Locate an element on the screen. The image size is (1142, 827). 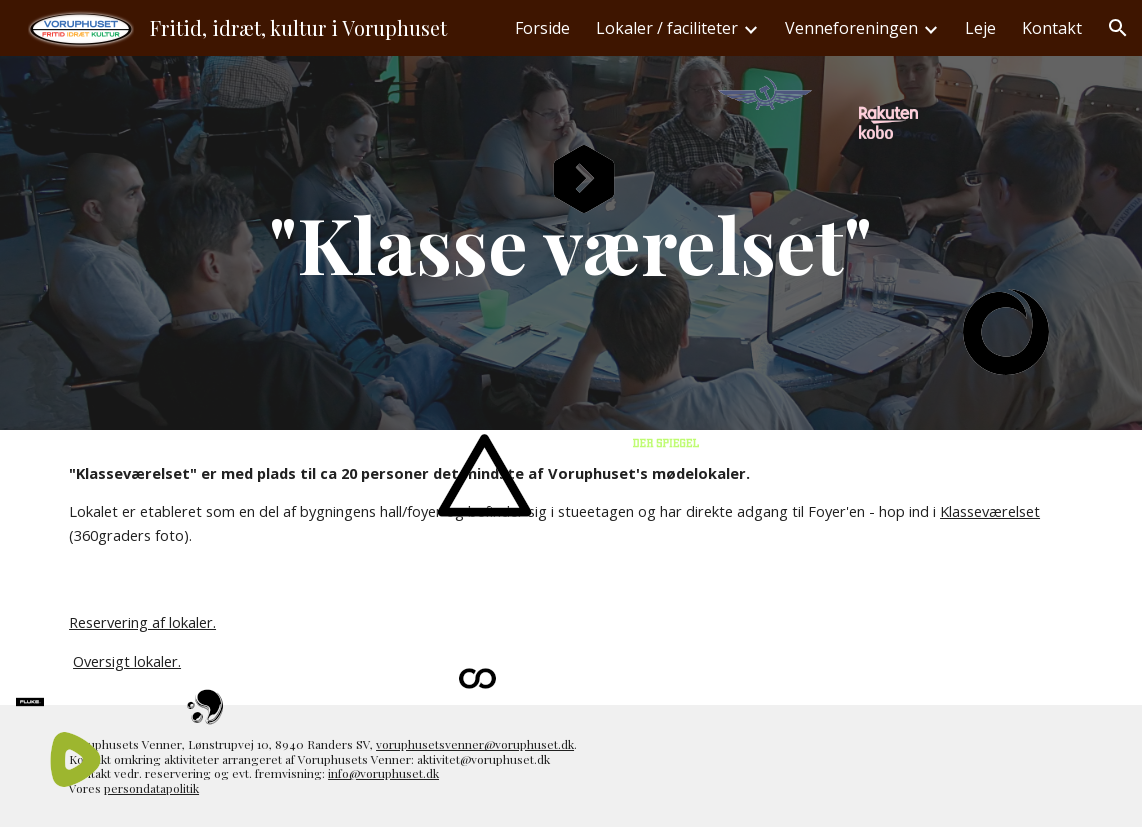
open the Rakuten Kobo e-reader app is located at coordinates (888, 122).